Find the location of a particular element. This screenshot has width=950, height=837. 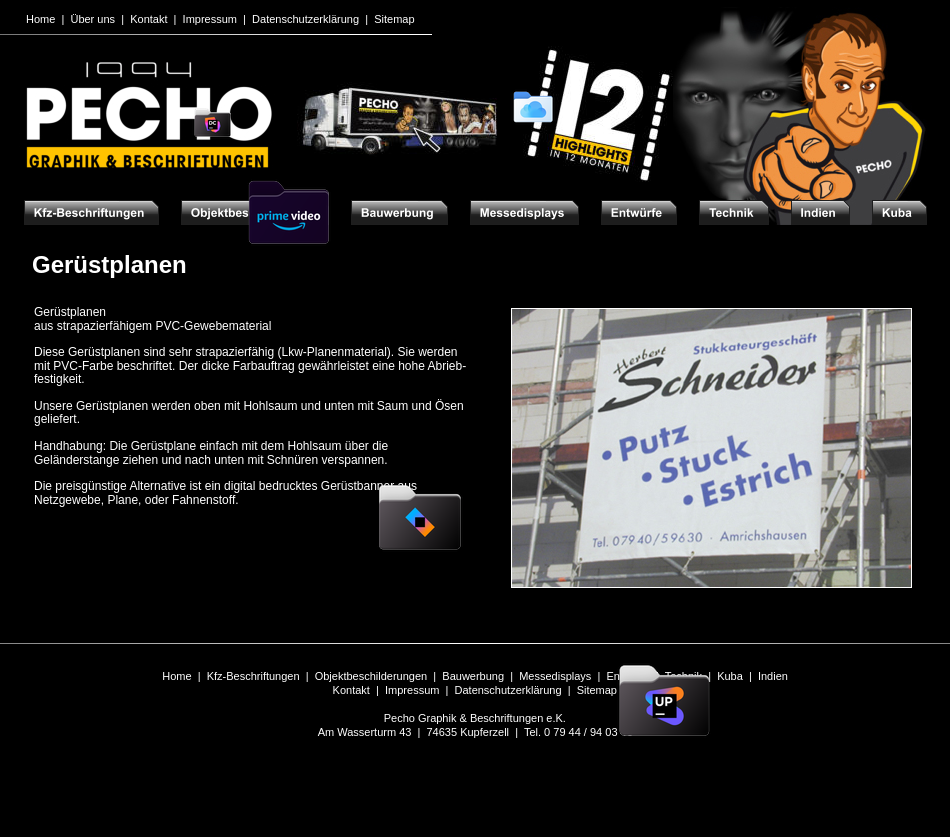

folder containing JetBrains Ktor project files is located at coordinates (419, 519).